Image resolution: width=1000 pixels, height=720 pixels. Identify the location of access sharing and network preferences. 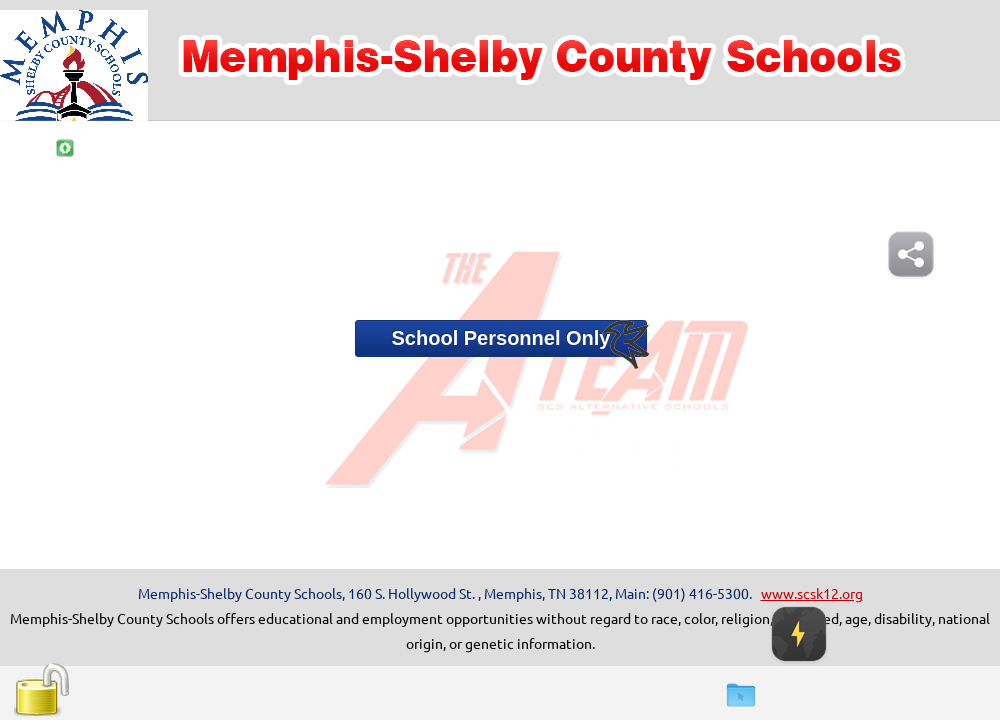
(911, 255).